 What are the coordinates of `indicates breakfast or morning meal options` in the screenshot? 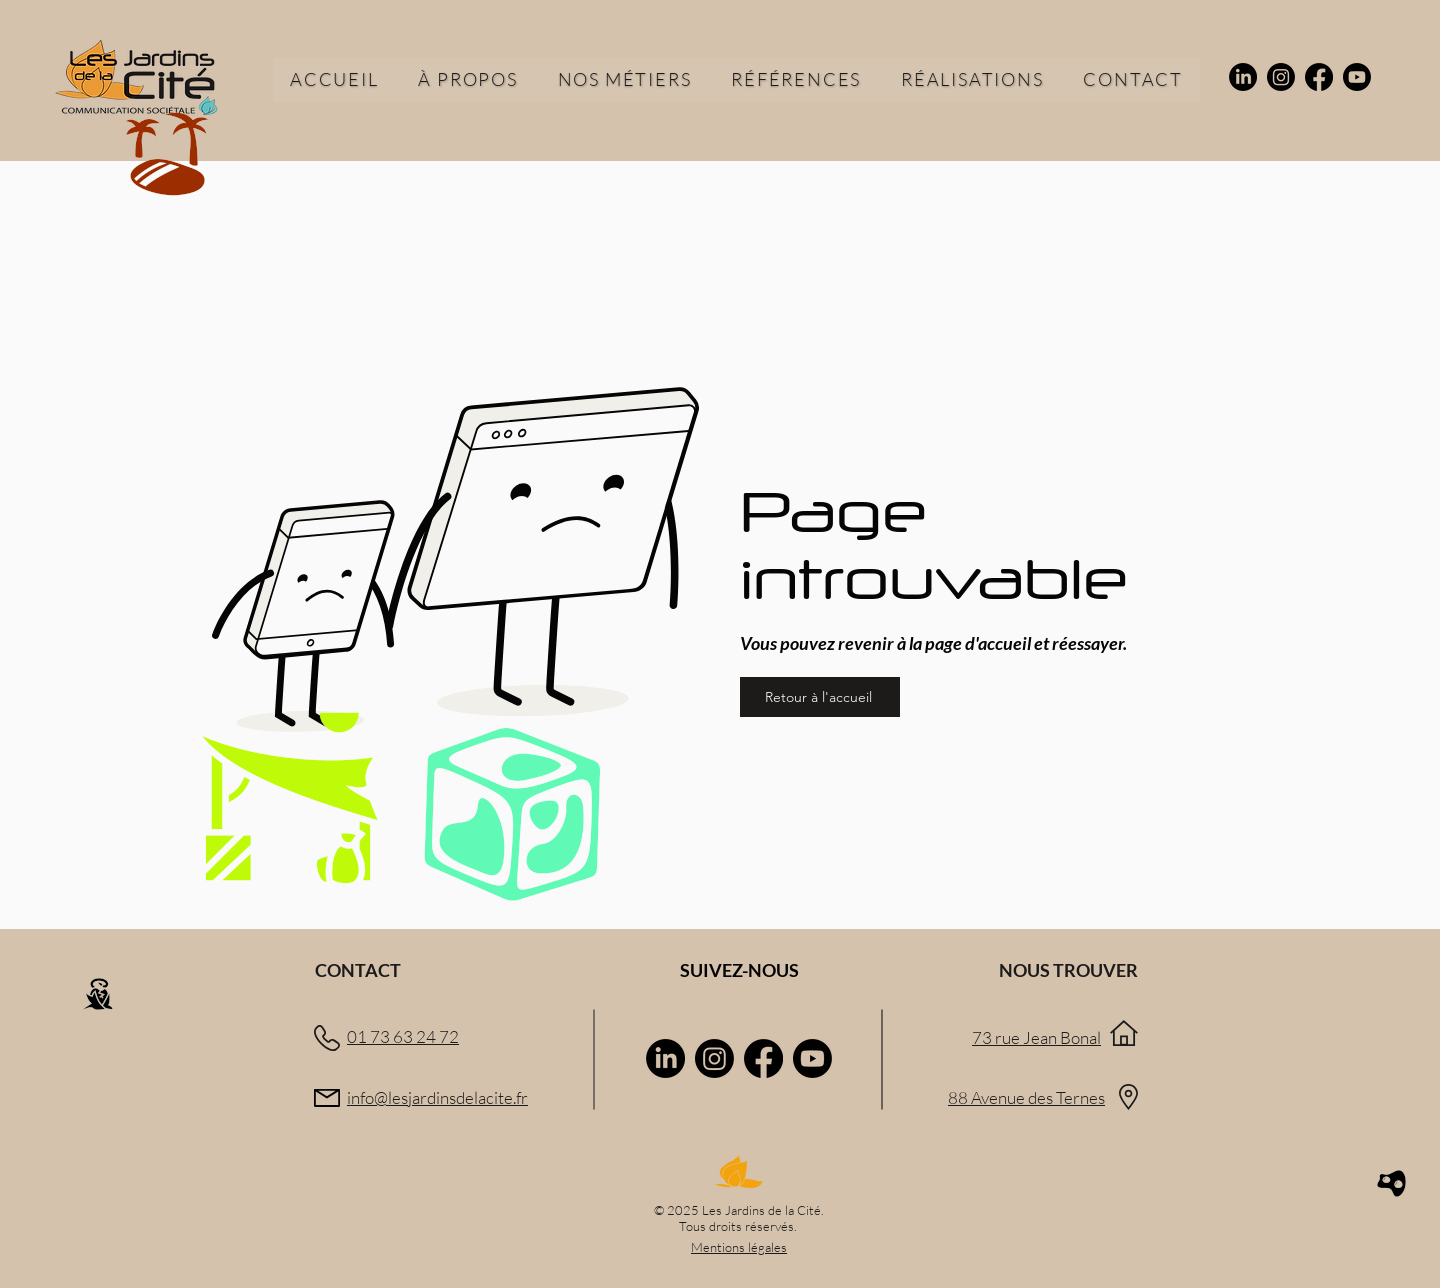 It's located at (1391, 1183).